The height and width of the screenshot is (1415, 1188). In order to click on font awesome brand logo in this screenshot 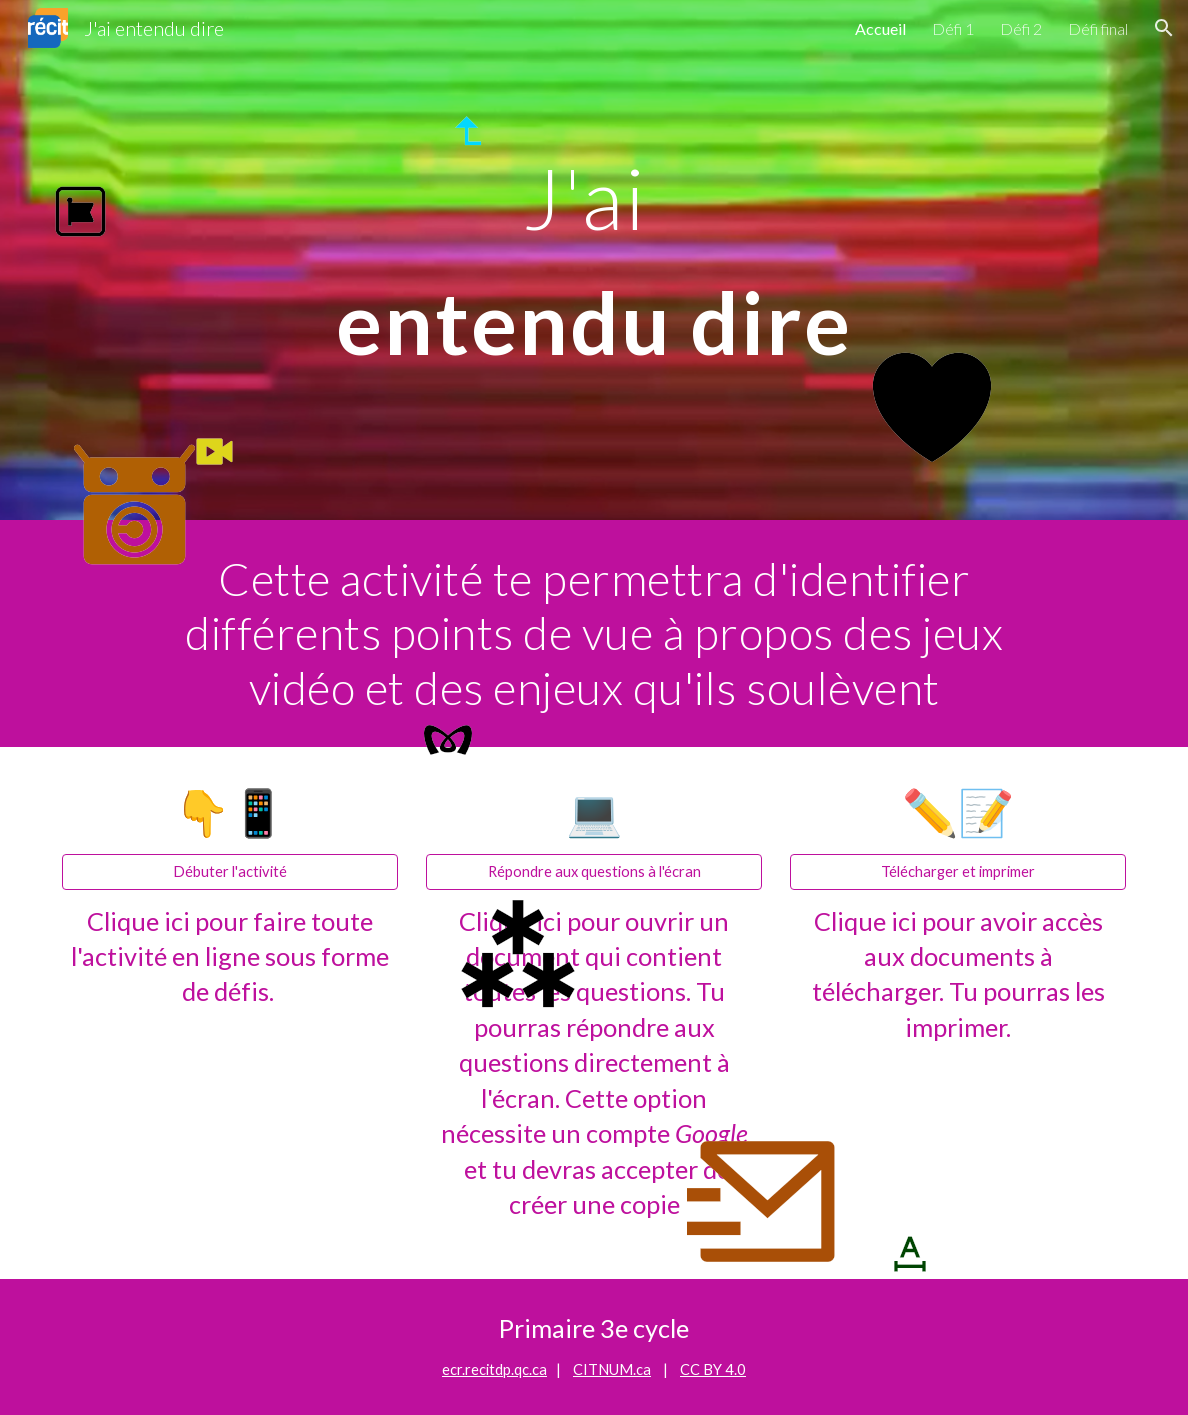, I will do `click(80, 211)`.